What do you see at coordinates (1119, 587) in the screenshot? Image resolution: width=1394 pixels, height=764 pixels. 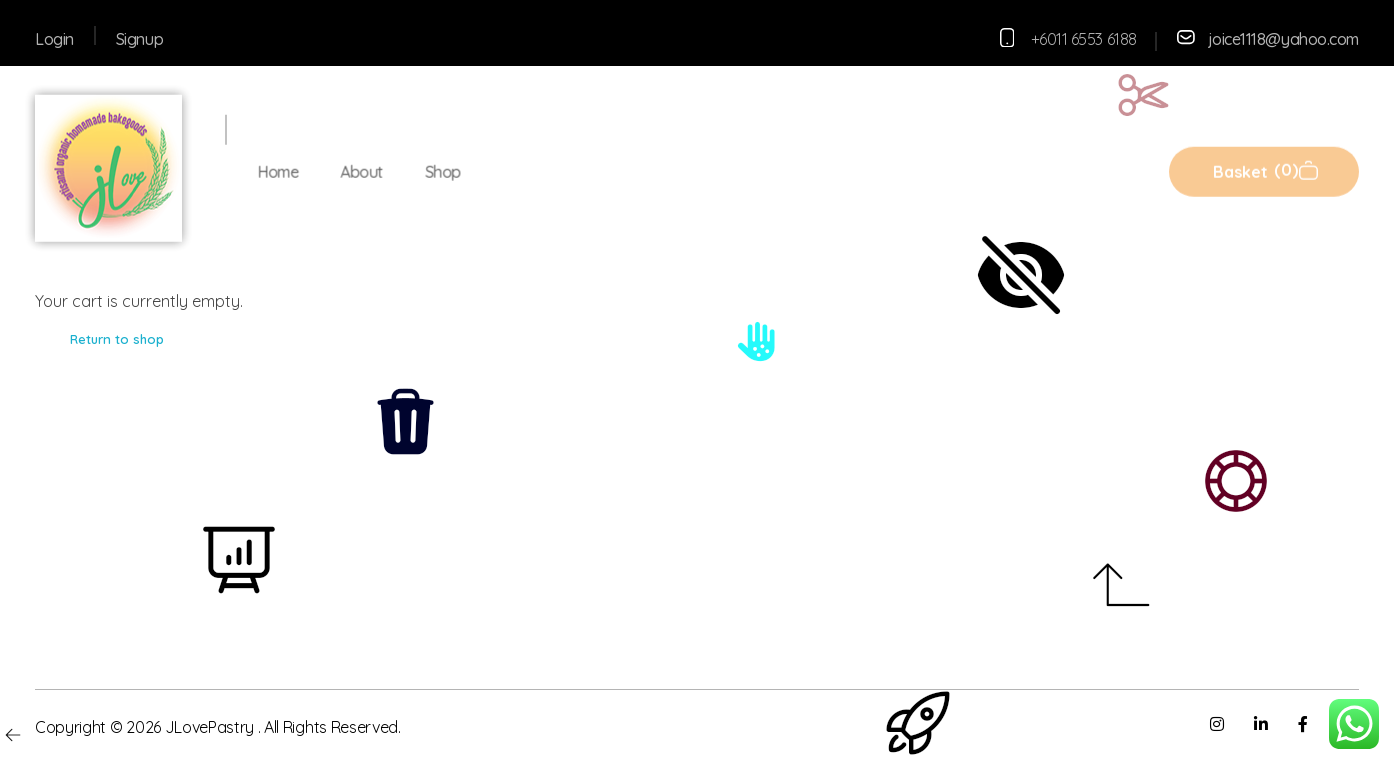 I see `go back and return to top` at bounding box center [1119, 587].